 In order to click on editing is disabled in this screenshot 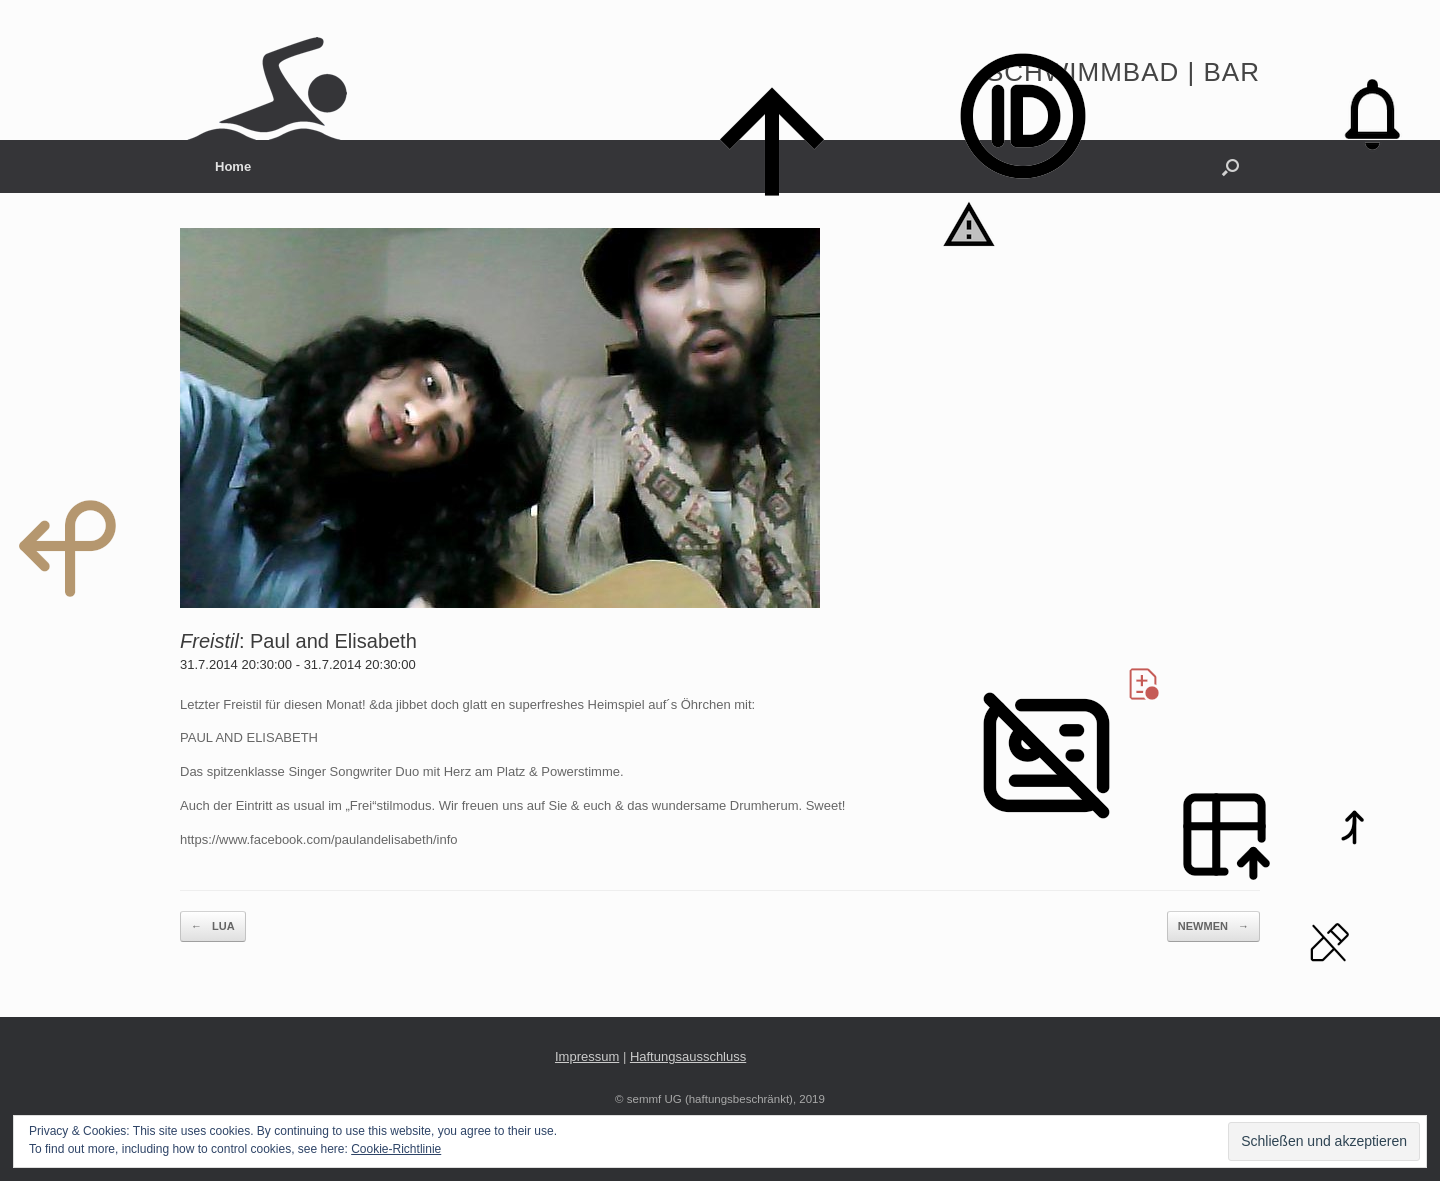, I will do `click(1329, 943)`.